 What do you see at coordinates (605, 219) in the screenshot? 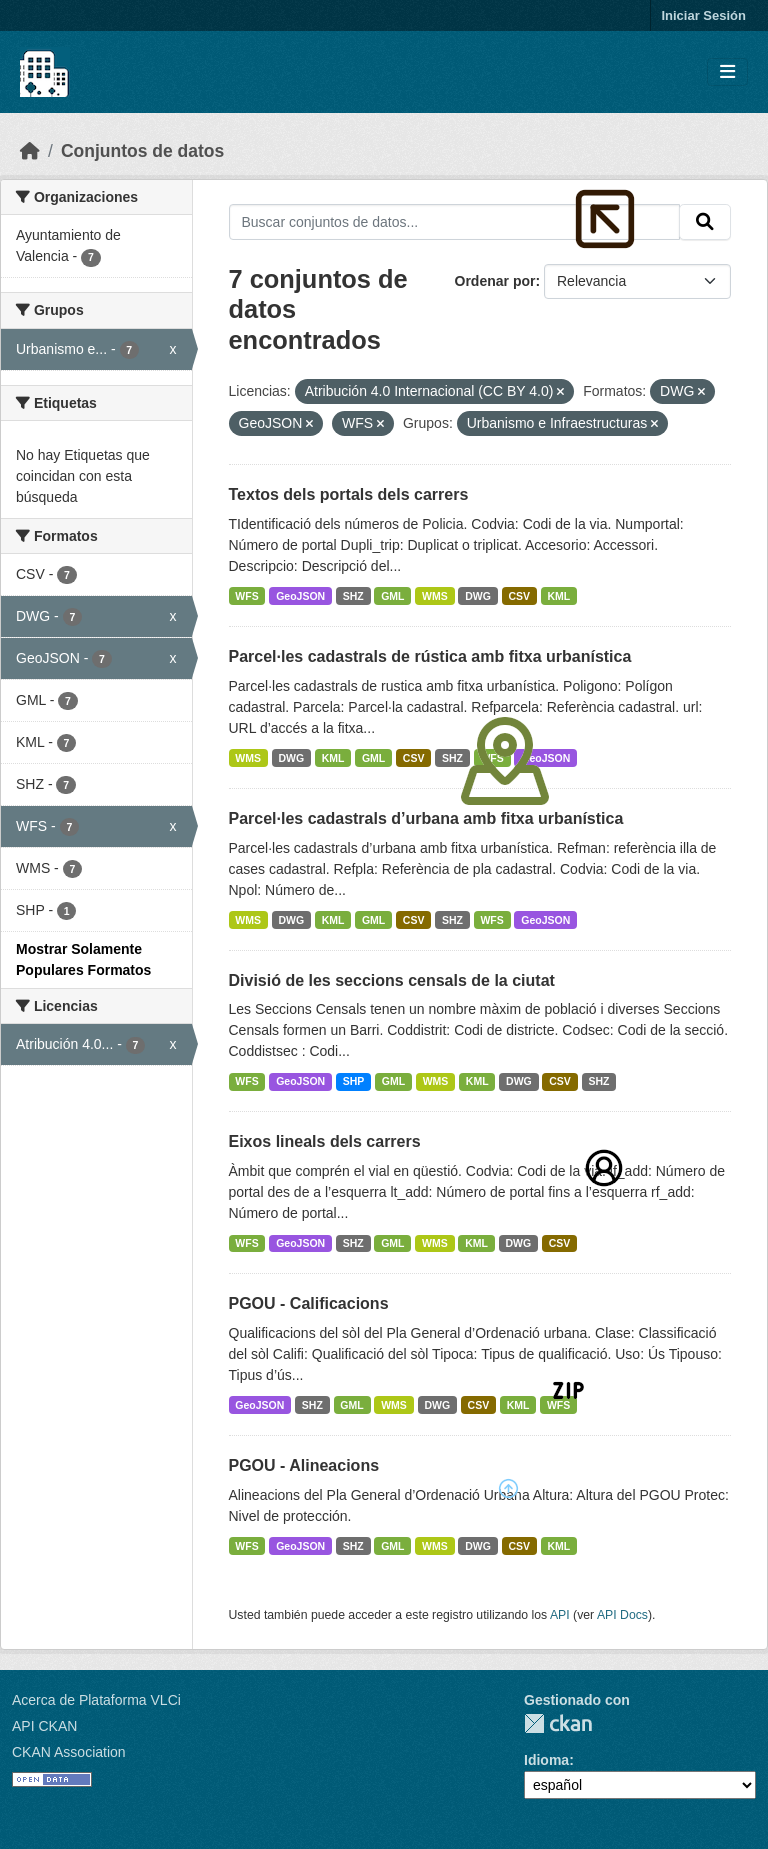
I see `navigate back to previous screen` at bounding box center [605, 219].